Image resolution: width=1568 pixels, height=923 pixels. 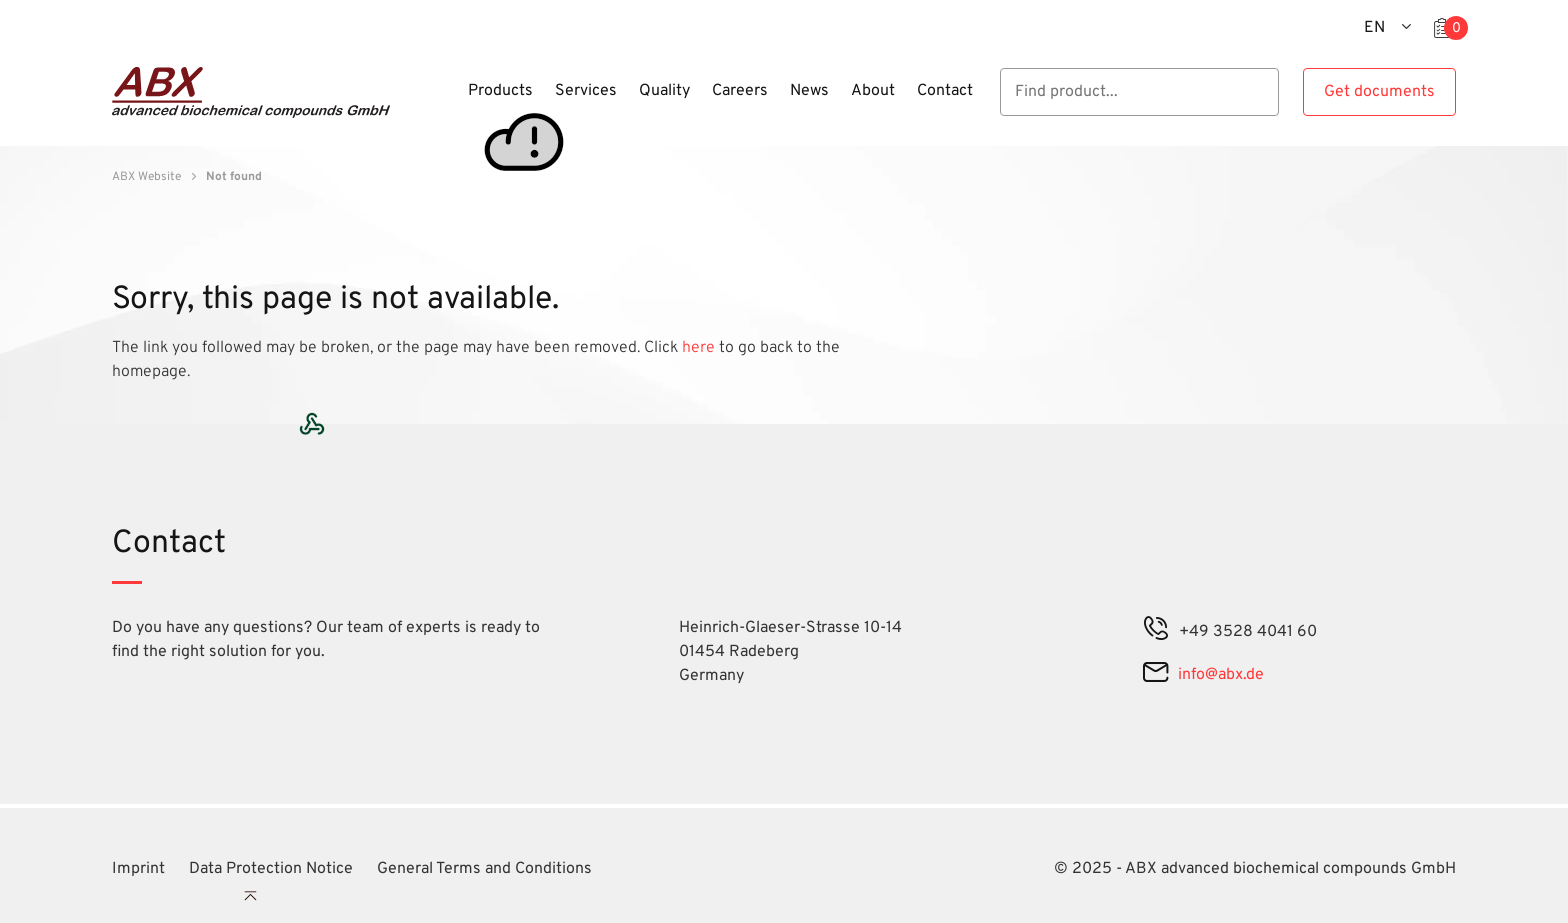 I want to click on cloud storage warning or issue detected, so click(x=524, y=142).